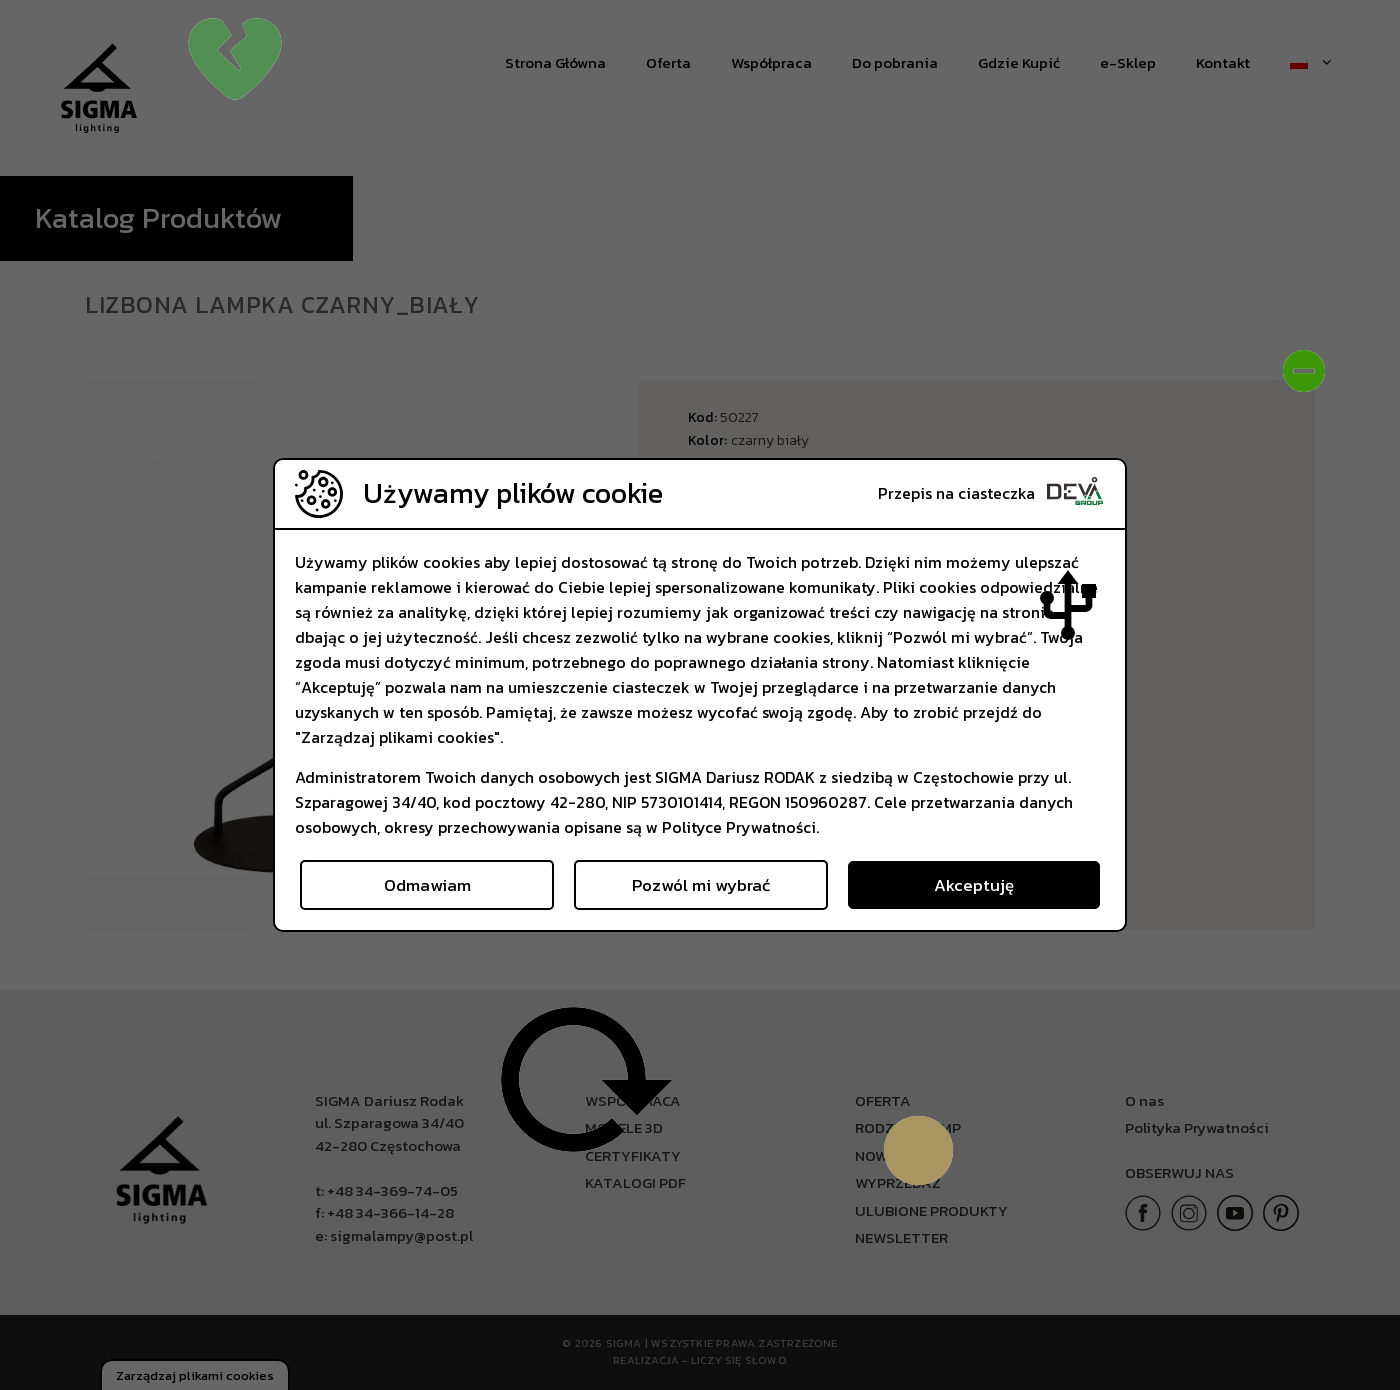  I want to click on unlike or remove from favorites, so click(235, 59).